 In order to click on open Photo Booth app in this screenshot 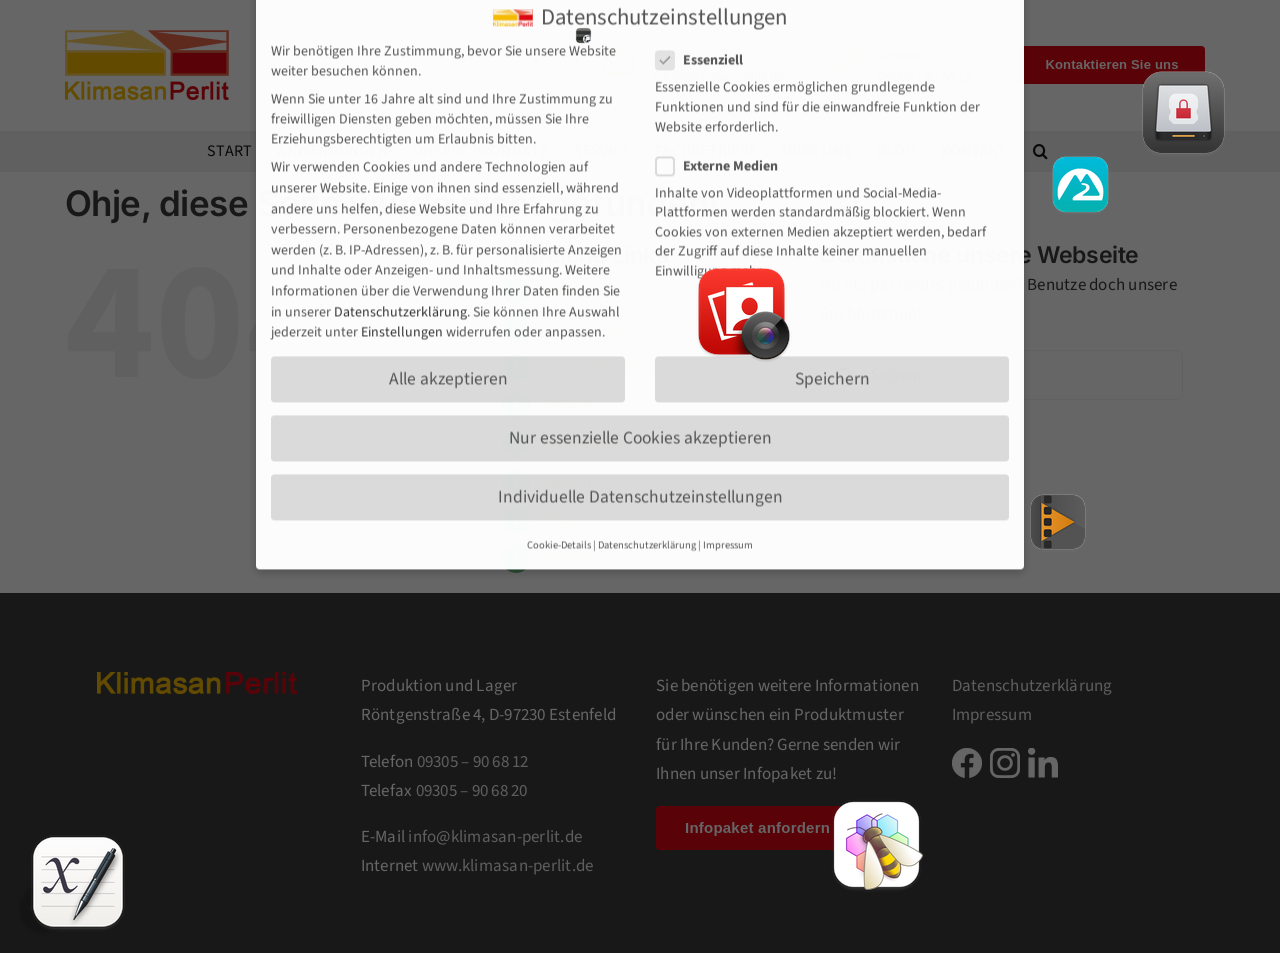, I will do `click(741, 311)`.